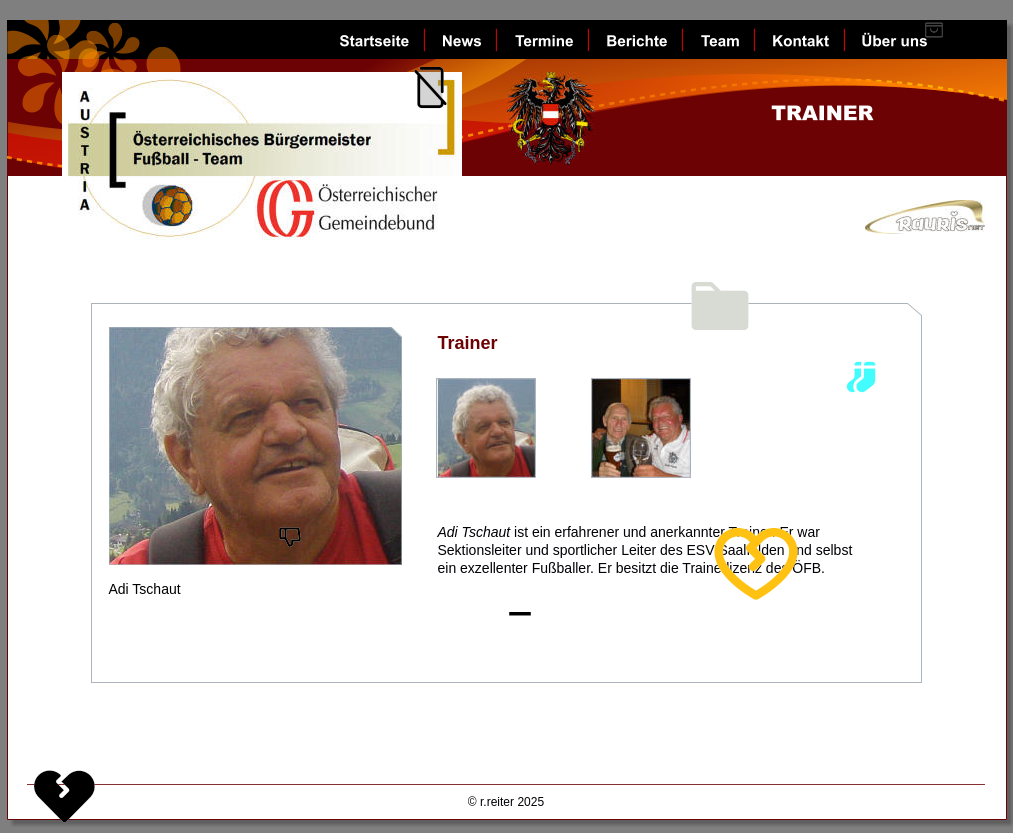  What do you see at coordinates (934, 30) in the screenshot?
I see `view your shopping bag` at bounding box center [934, 30].